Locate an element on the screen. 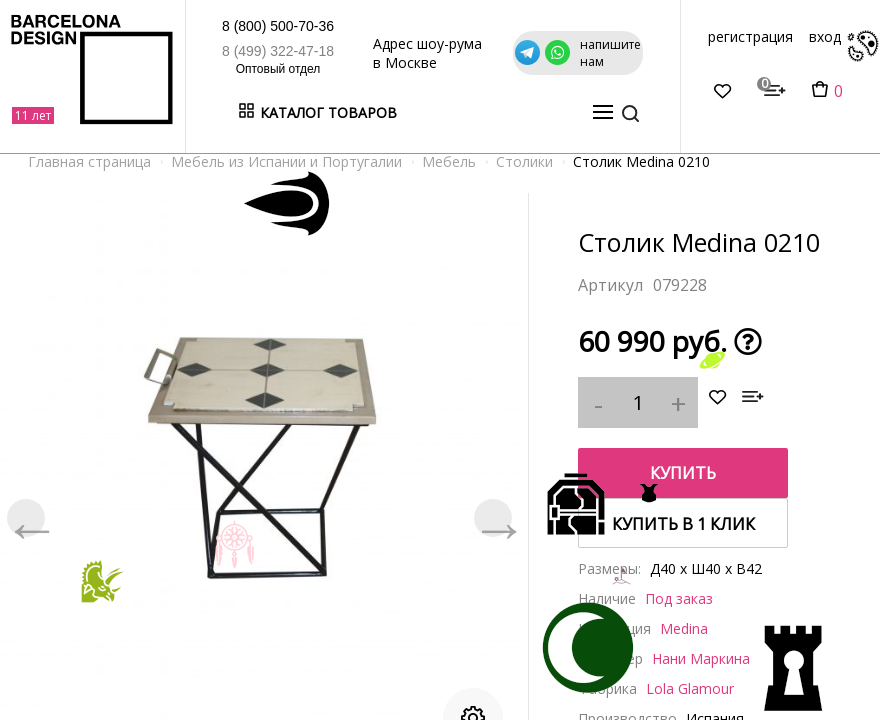 Image resolution: width=880 pixels, height=720 pixels. view microorganisms or bacteria in a science game is located at coordinates (863, 46).